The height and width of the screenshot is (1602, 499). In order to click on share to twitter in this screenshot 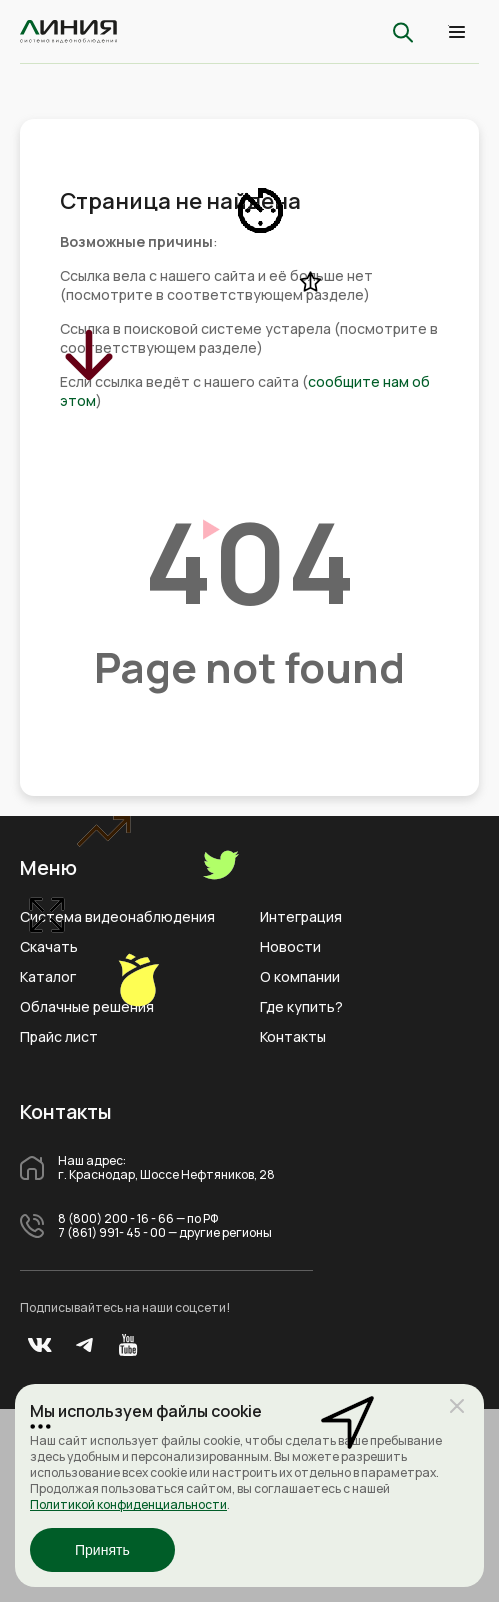, I will do `click(221, 865)`.